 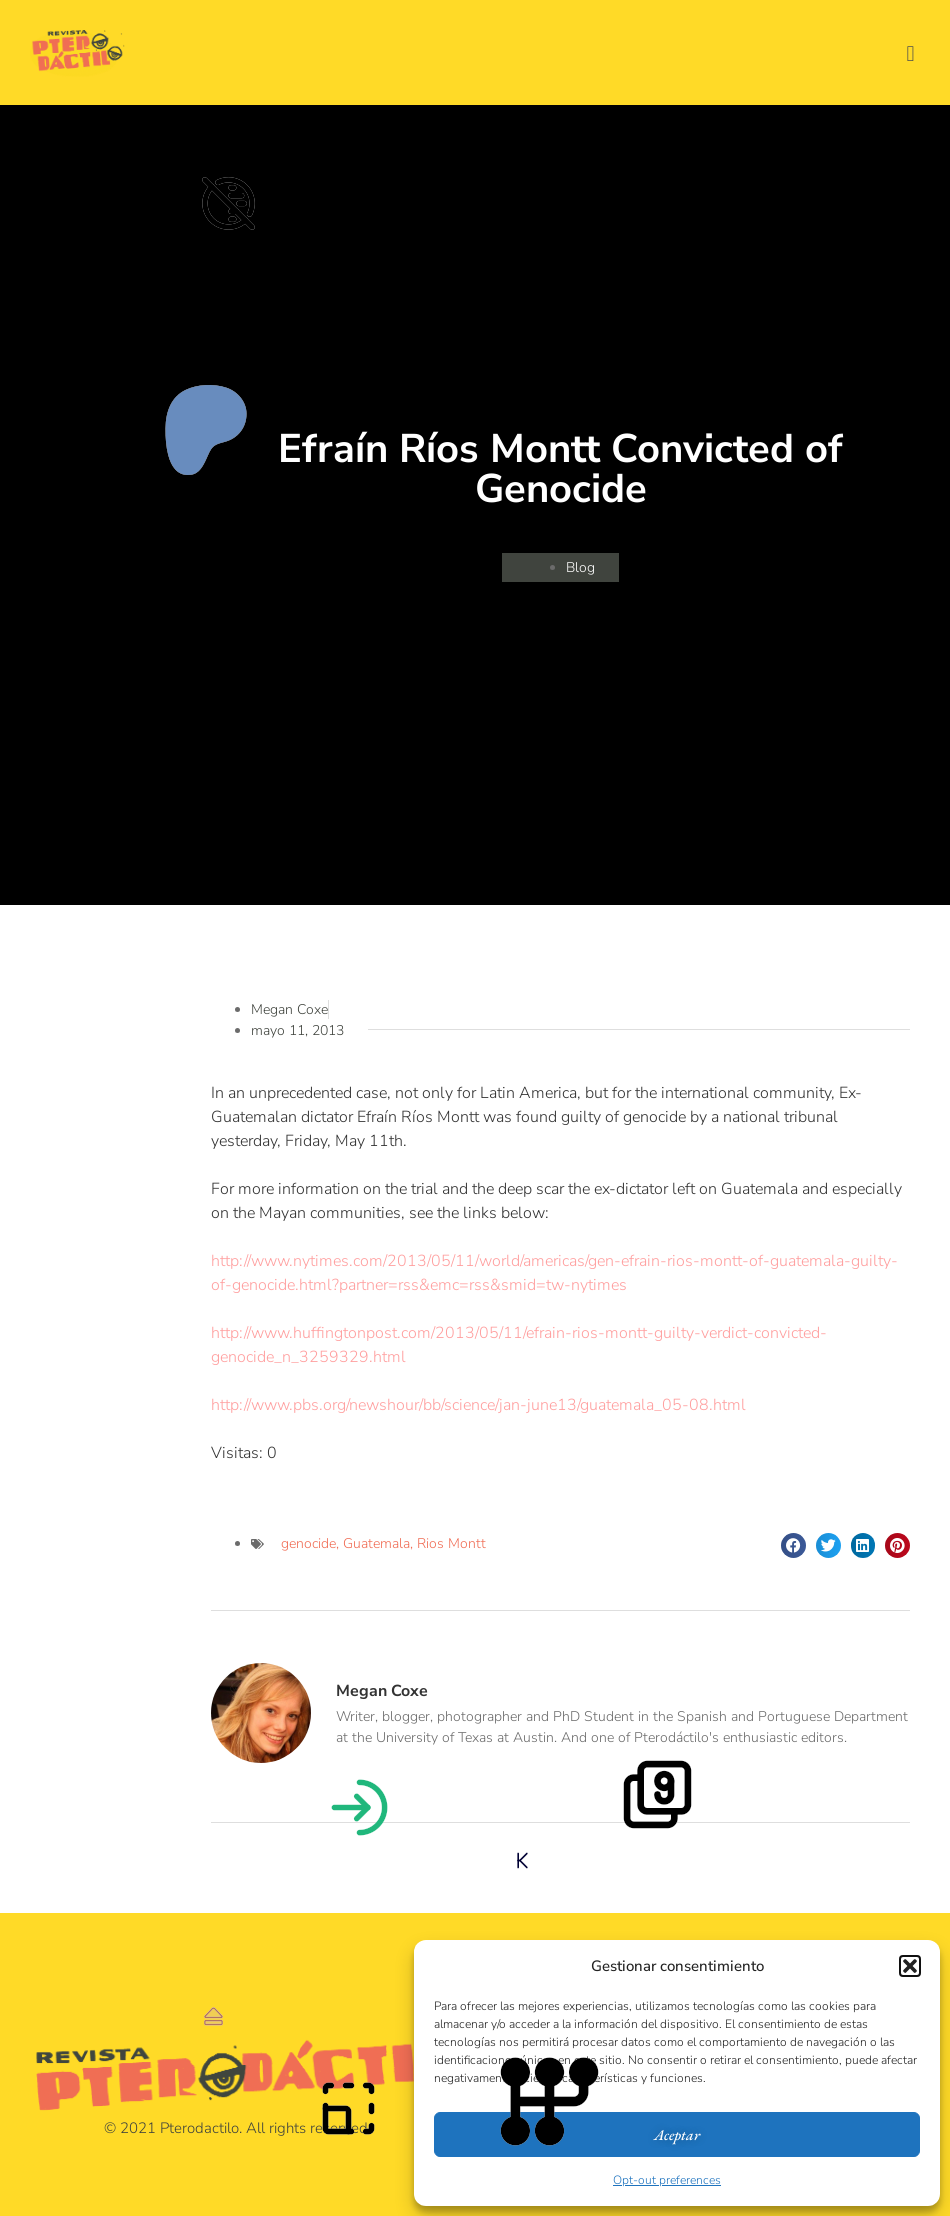 I want to click on log in or sign in to your account, so click(x=359, y=1807).